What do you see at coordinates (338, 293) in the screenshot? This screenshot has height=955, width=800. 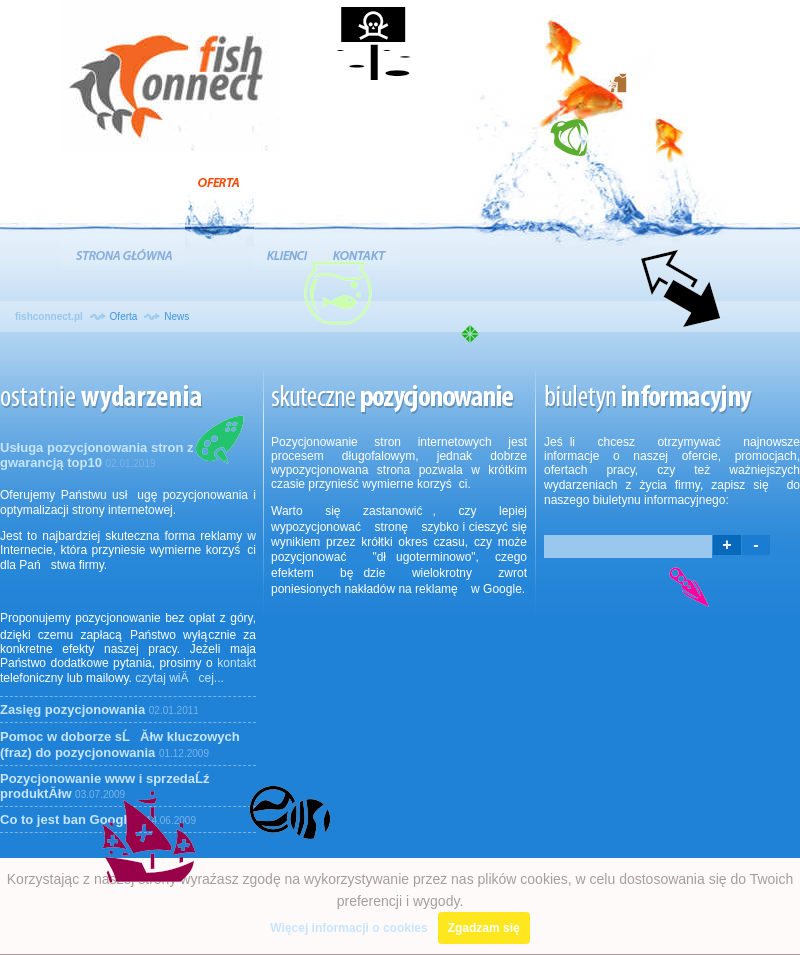 I see `access aquarium or fish tank features` at bounding box center [338, 293].